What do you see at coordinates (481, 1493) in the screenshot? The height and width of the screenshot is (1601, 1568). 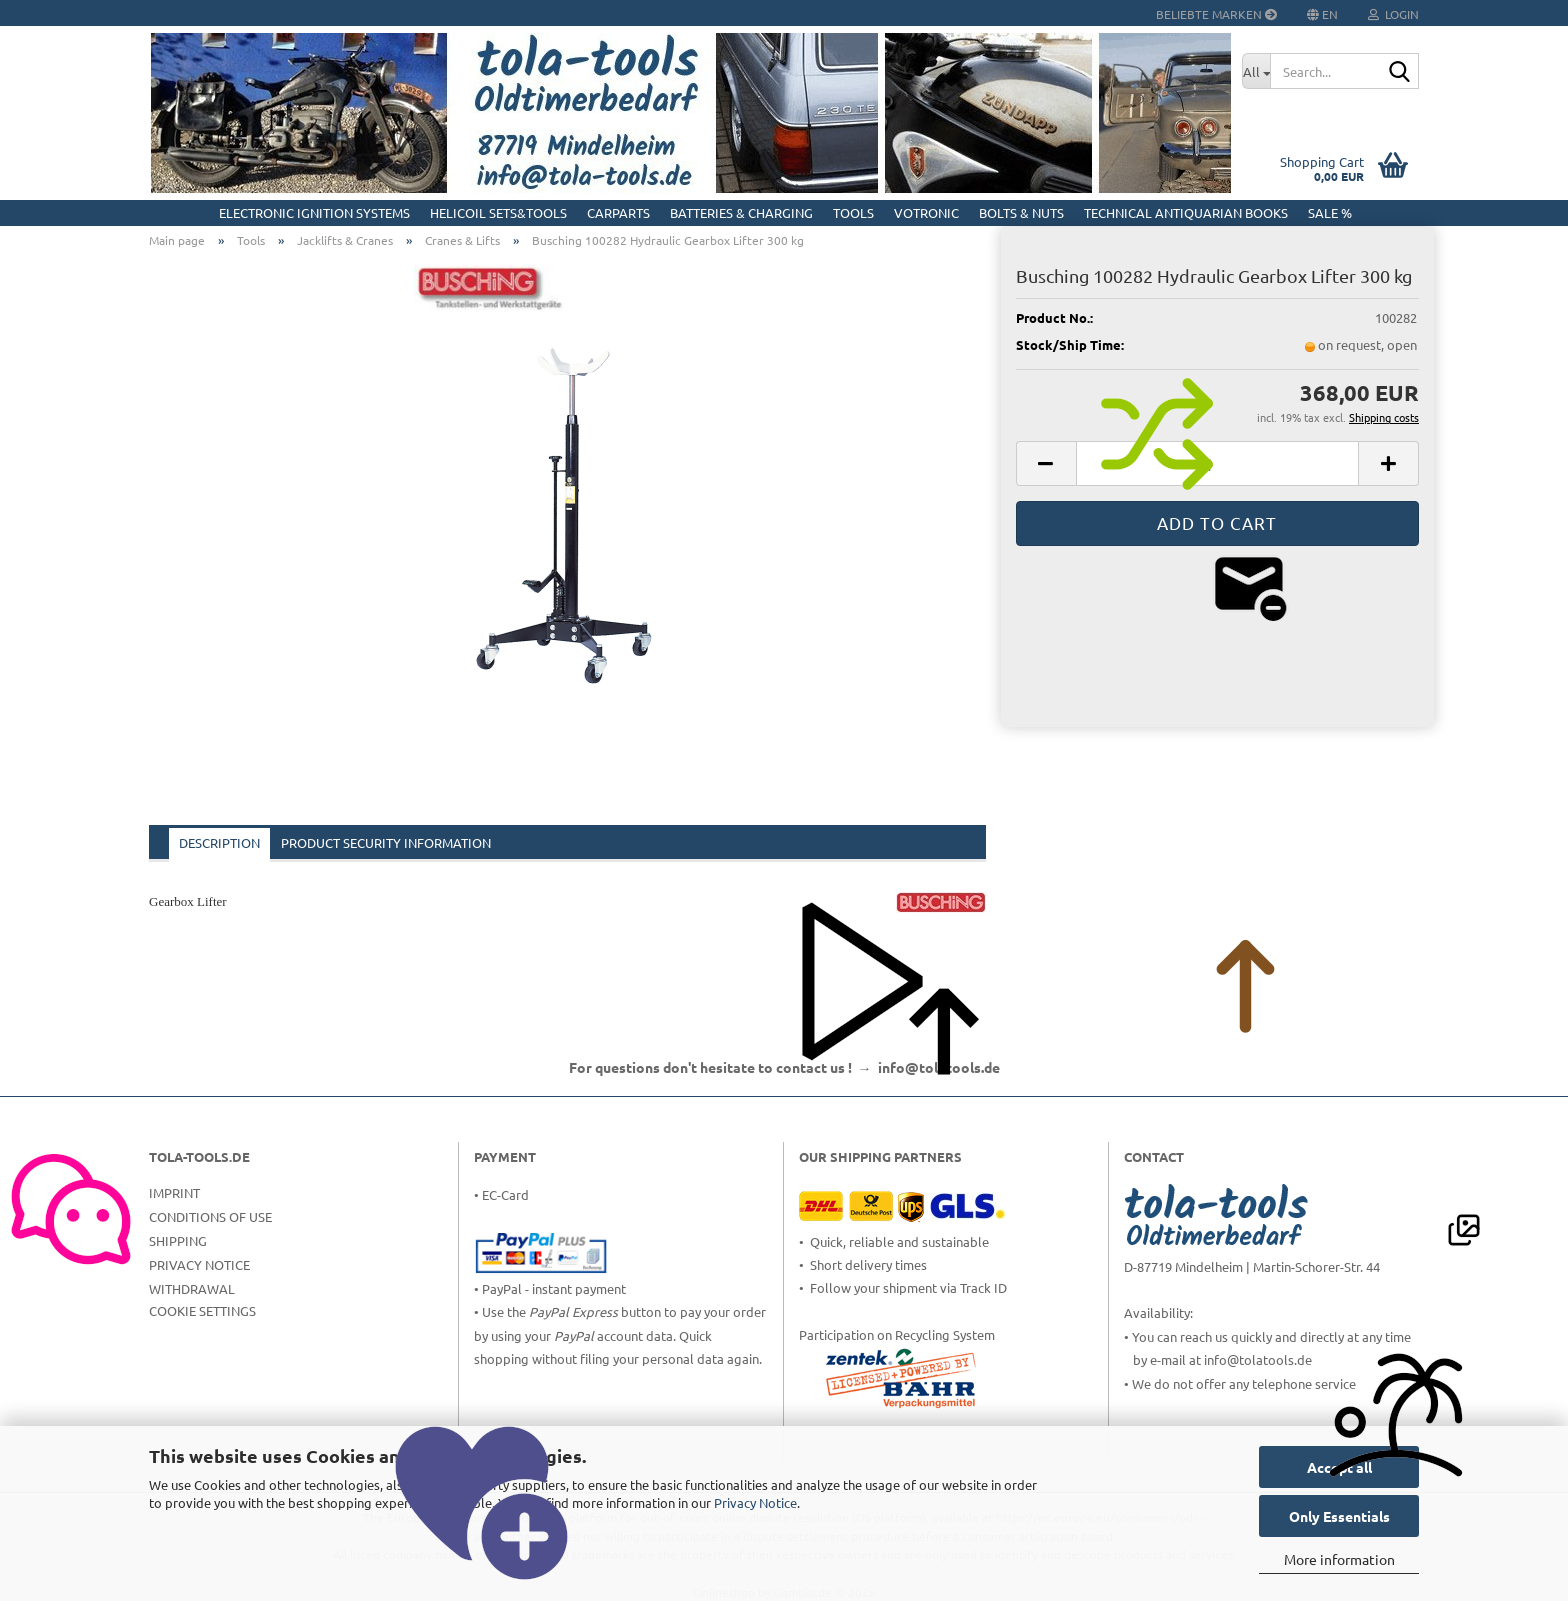 I see `add to favorites` at bounding box center [481, 1493].